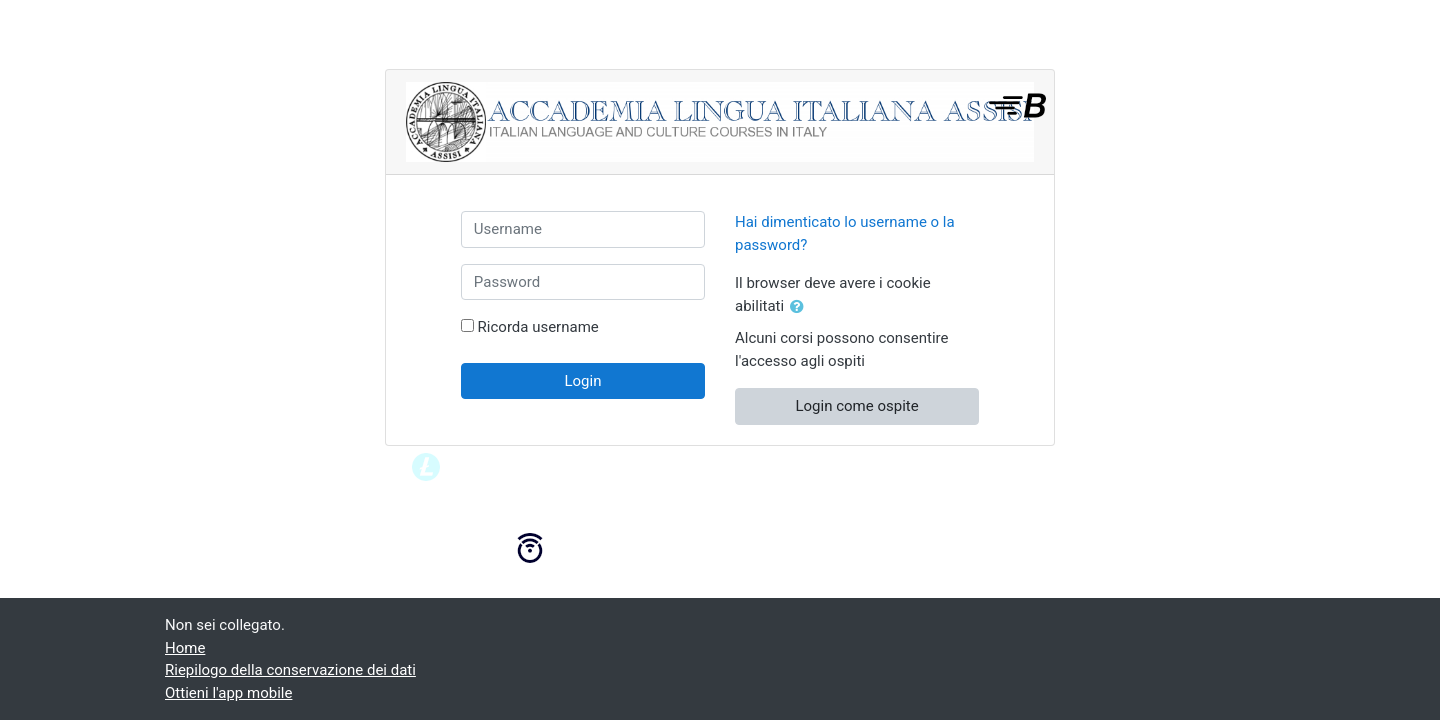 The image size is (1440, 720). I want to click on BlazeMeter logo - performance testing platform, so click(1017, 105).